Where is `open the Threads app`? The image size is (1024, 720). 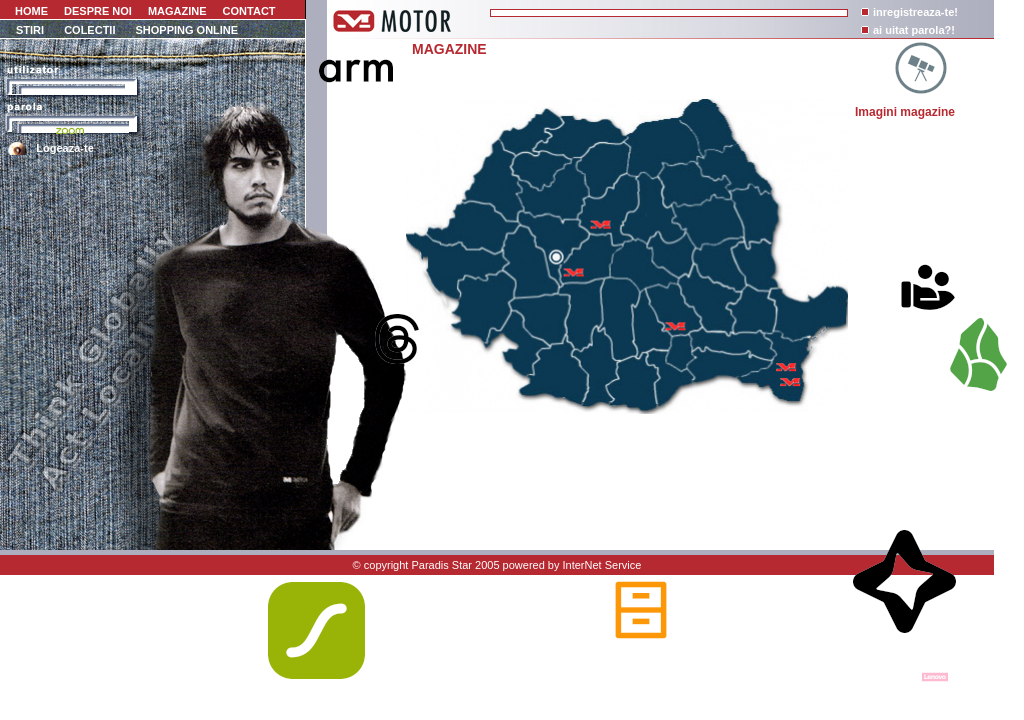 open the Threads app is located at coordinates (397, 339).